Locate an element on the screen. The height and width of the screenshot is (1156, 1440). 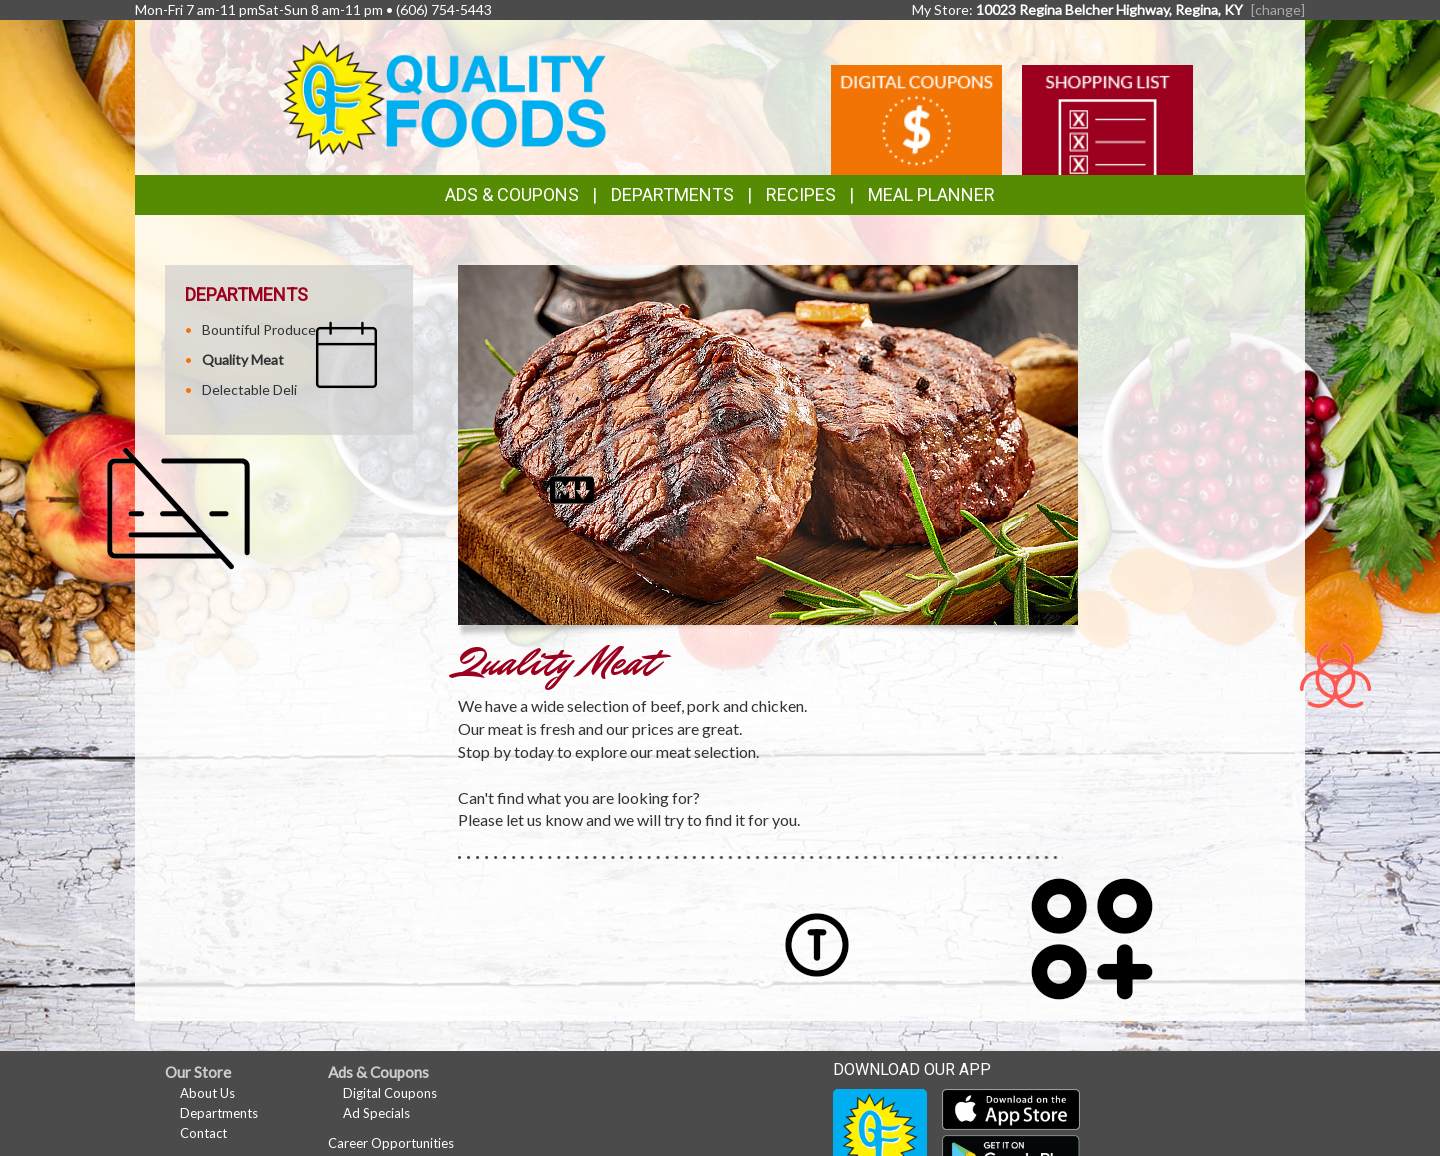
format text using markdown is located at coordinates (572, 490).